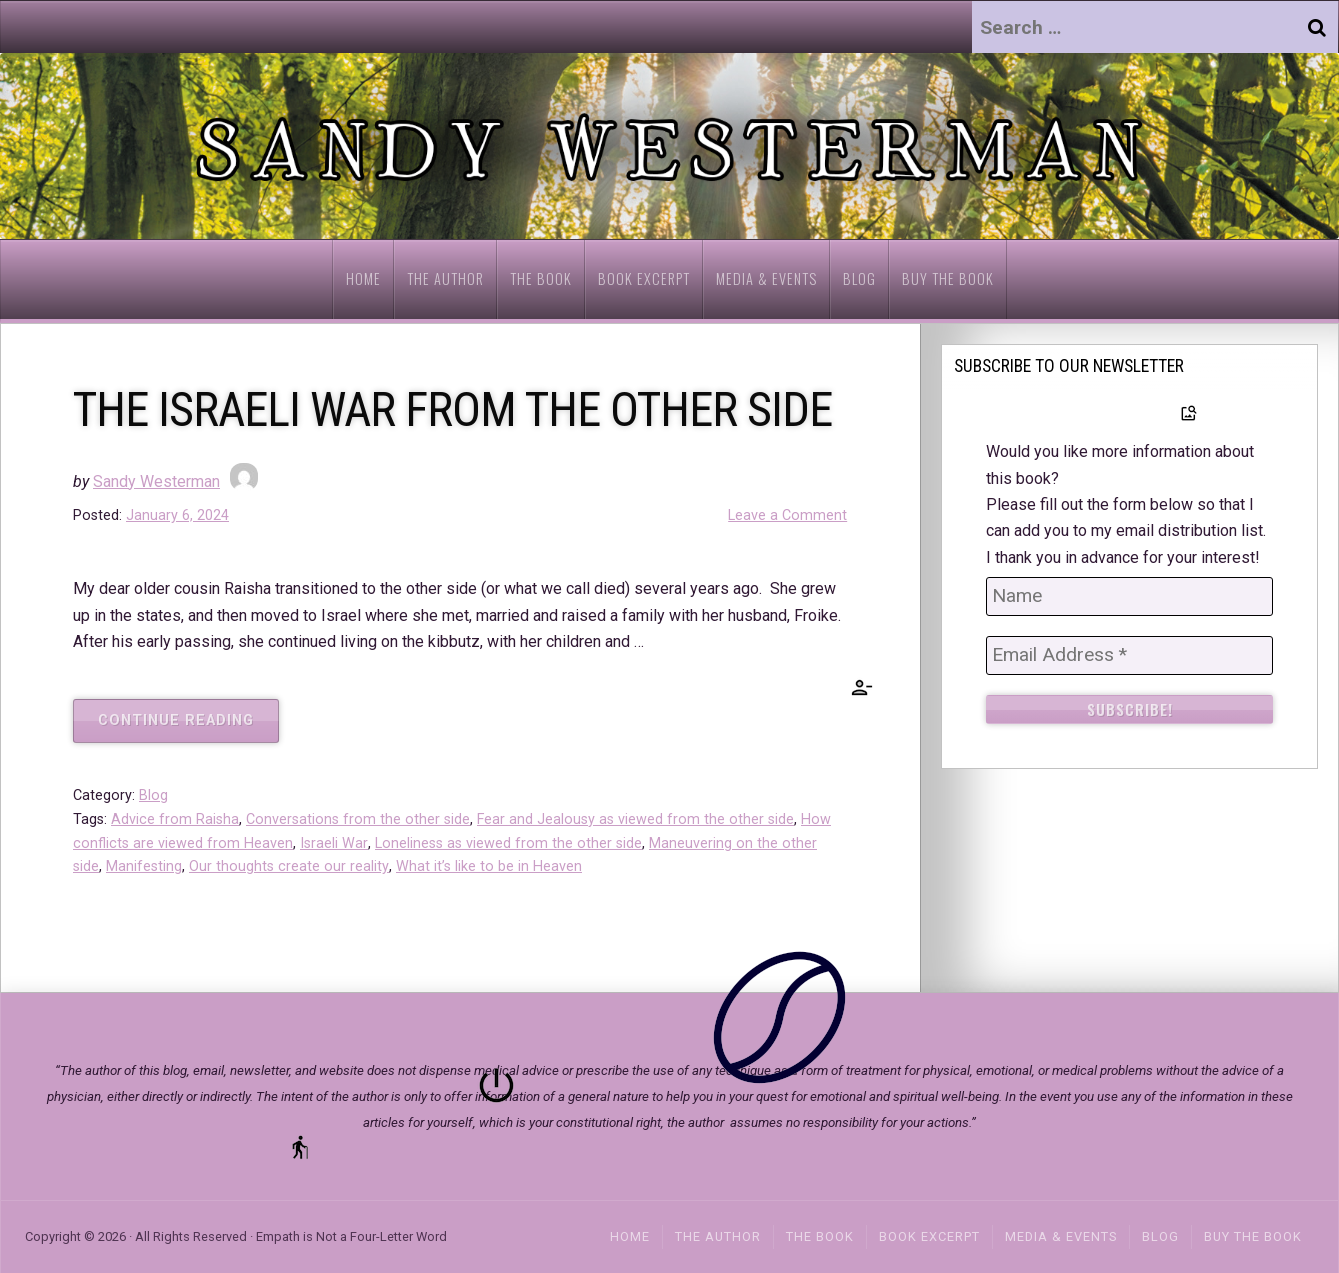 The image size is (1339, 1273). What do you see at coordinates (299, 1147) in the screenshot?
I see `access elderly or senior accessibility settings` at bounding box center [299, 1147].